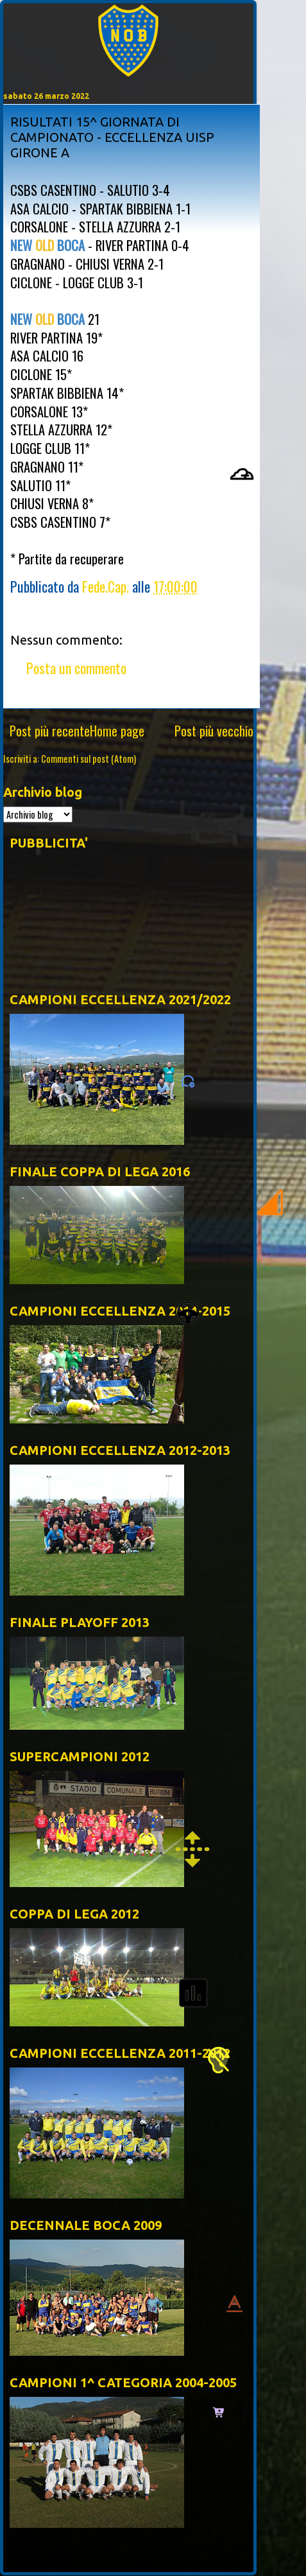 Image resolution: width=306 pixels, height=2576 pixels. What do you see at coordinates (192, 1849) in the screenshot?
I see `expand collapsed content` at bounding box center [192, 1849].